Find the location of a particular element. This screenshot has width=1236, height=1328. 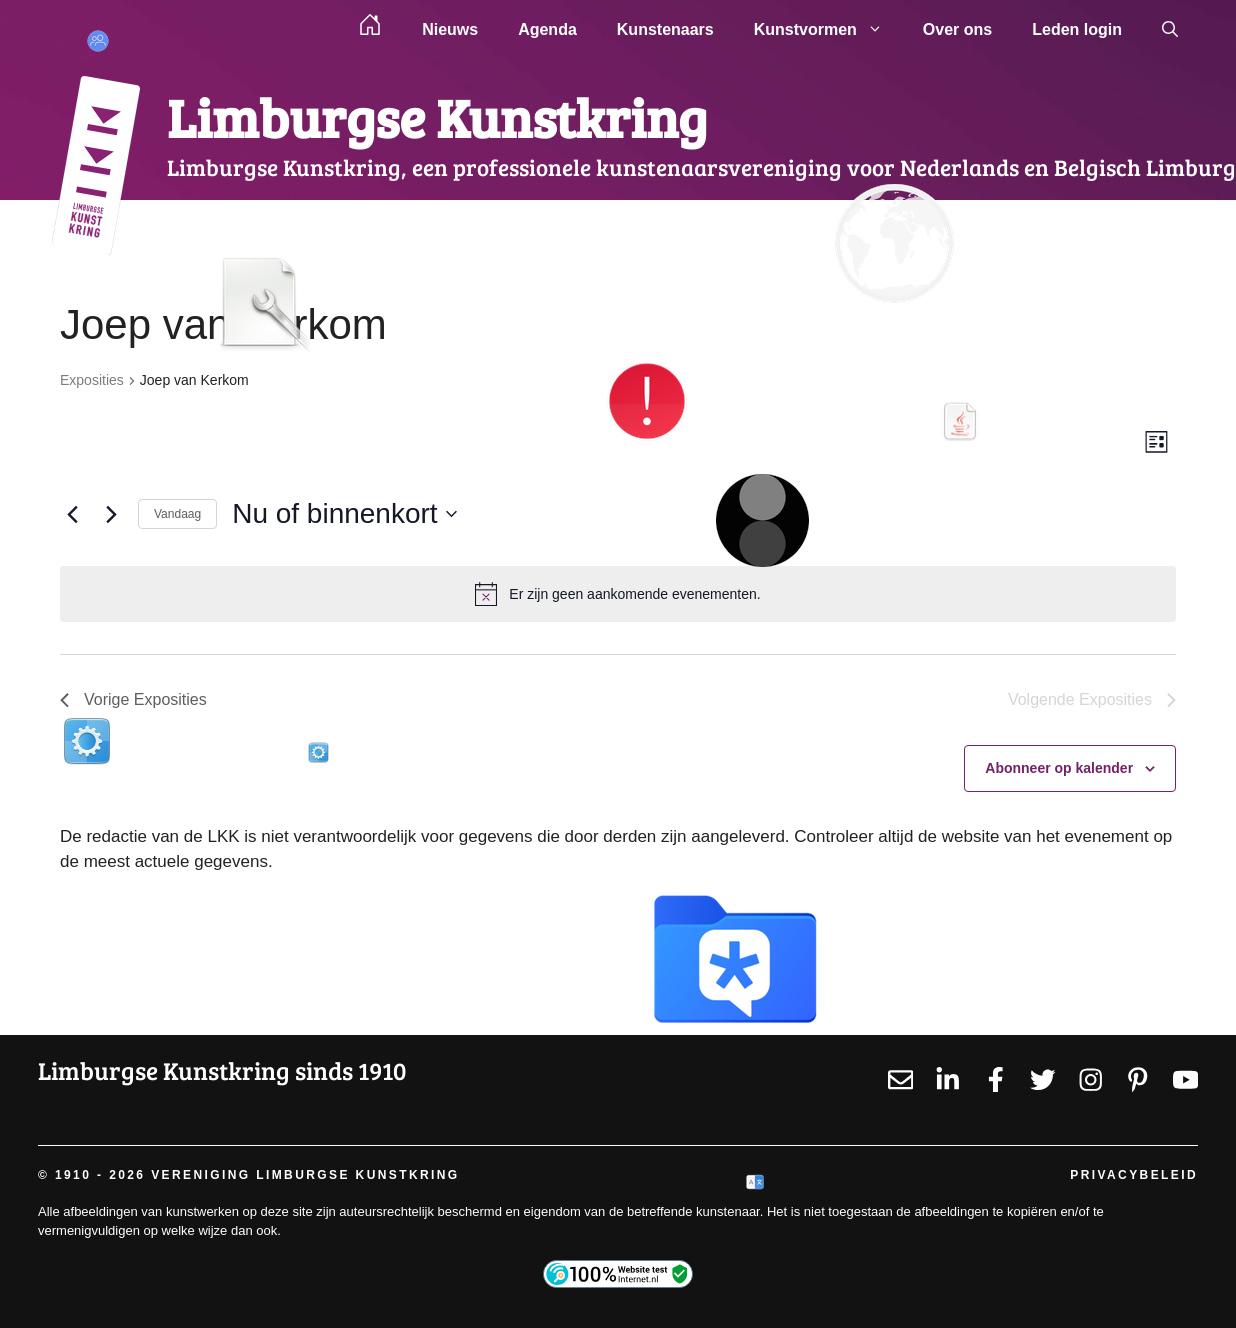

windows installer package file is located at coordinates (318, 752).